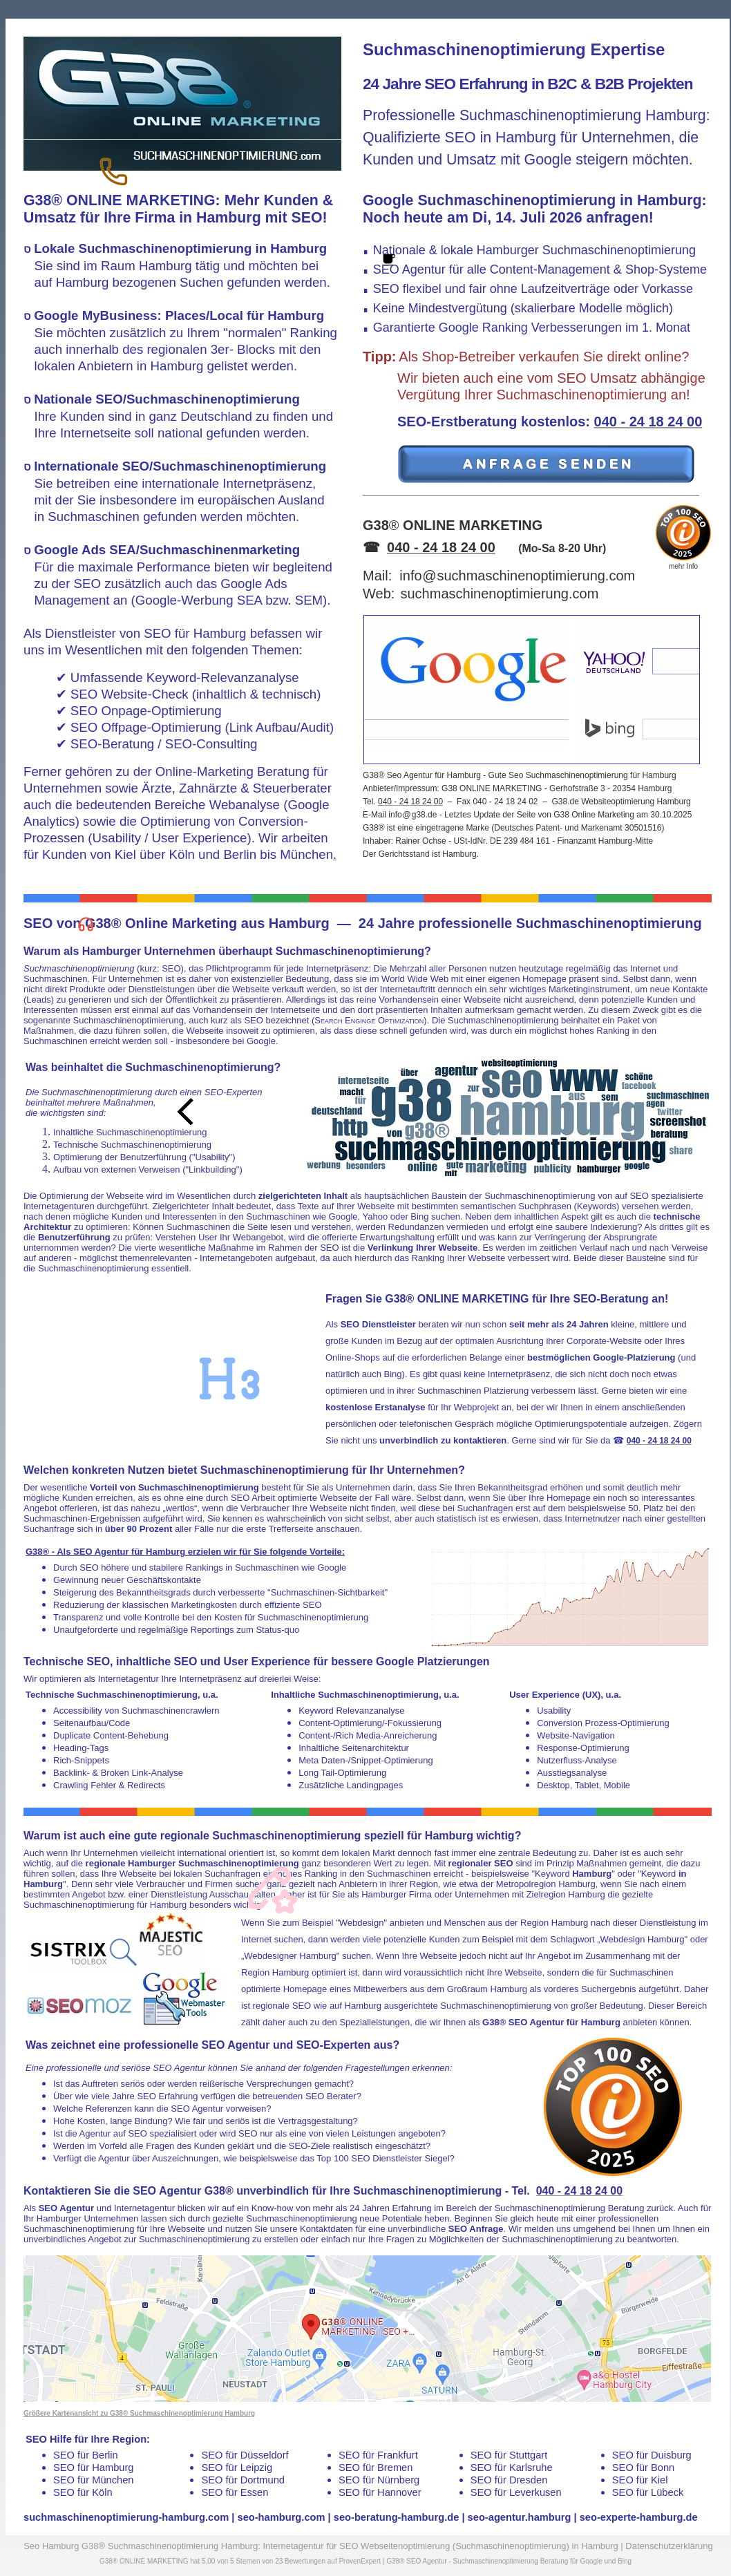  I want to click on apply heading level 3 text formatting, so click(229, 1379).